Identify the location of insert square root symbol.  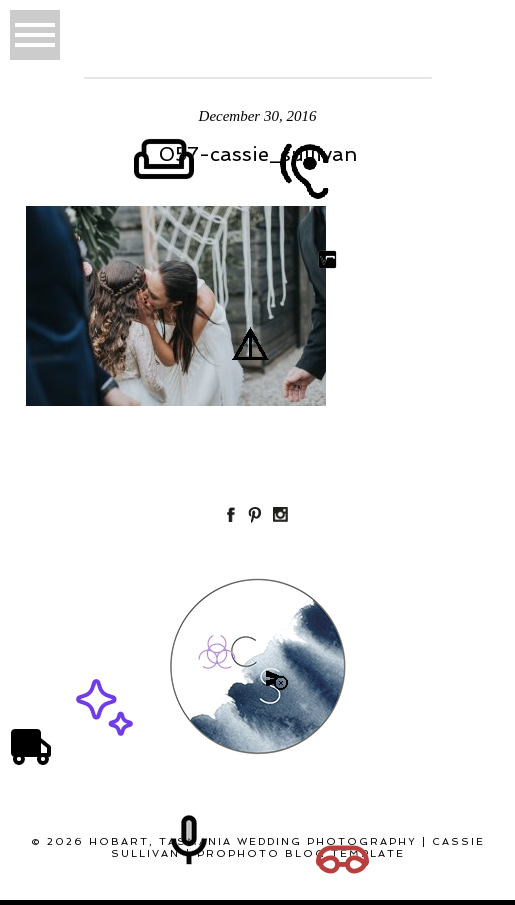
(327, 259).